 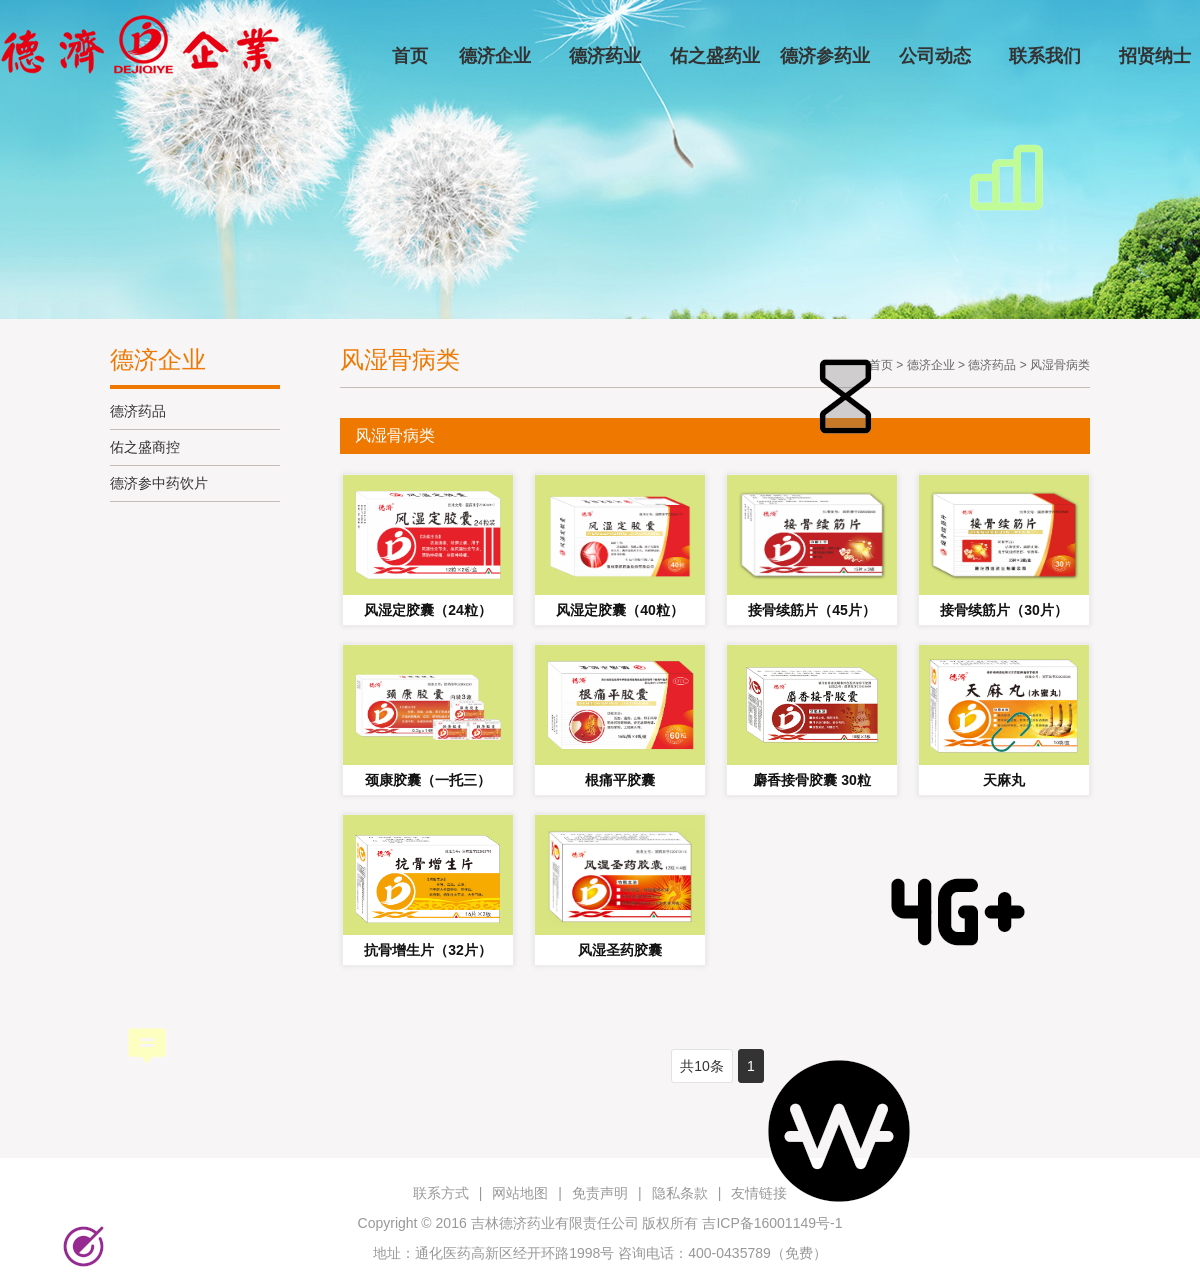 What do you see at coordinates (83, 1246) in the screenshot?
I see `set a goal or target` at bounding box center [83, 1246].